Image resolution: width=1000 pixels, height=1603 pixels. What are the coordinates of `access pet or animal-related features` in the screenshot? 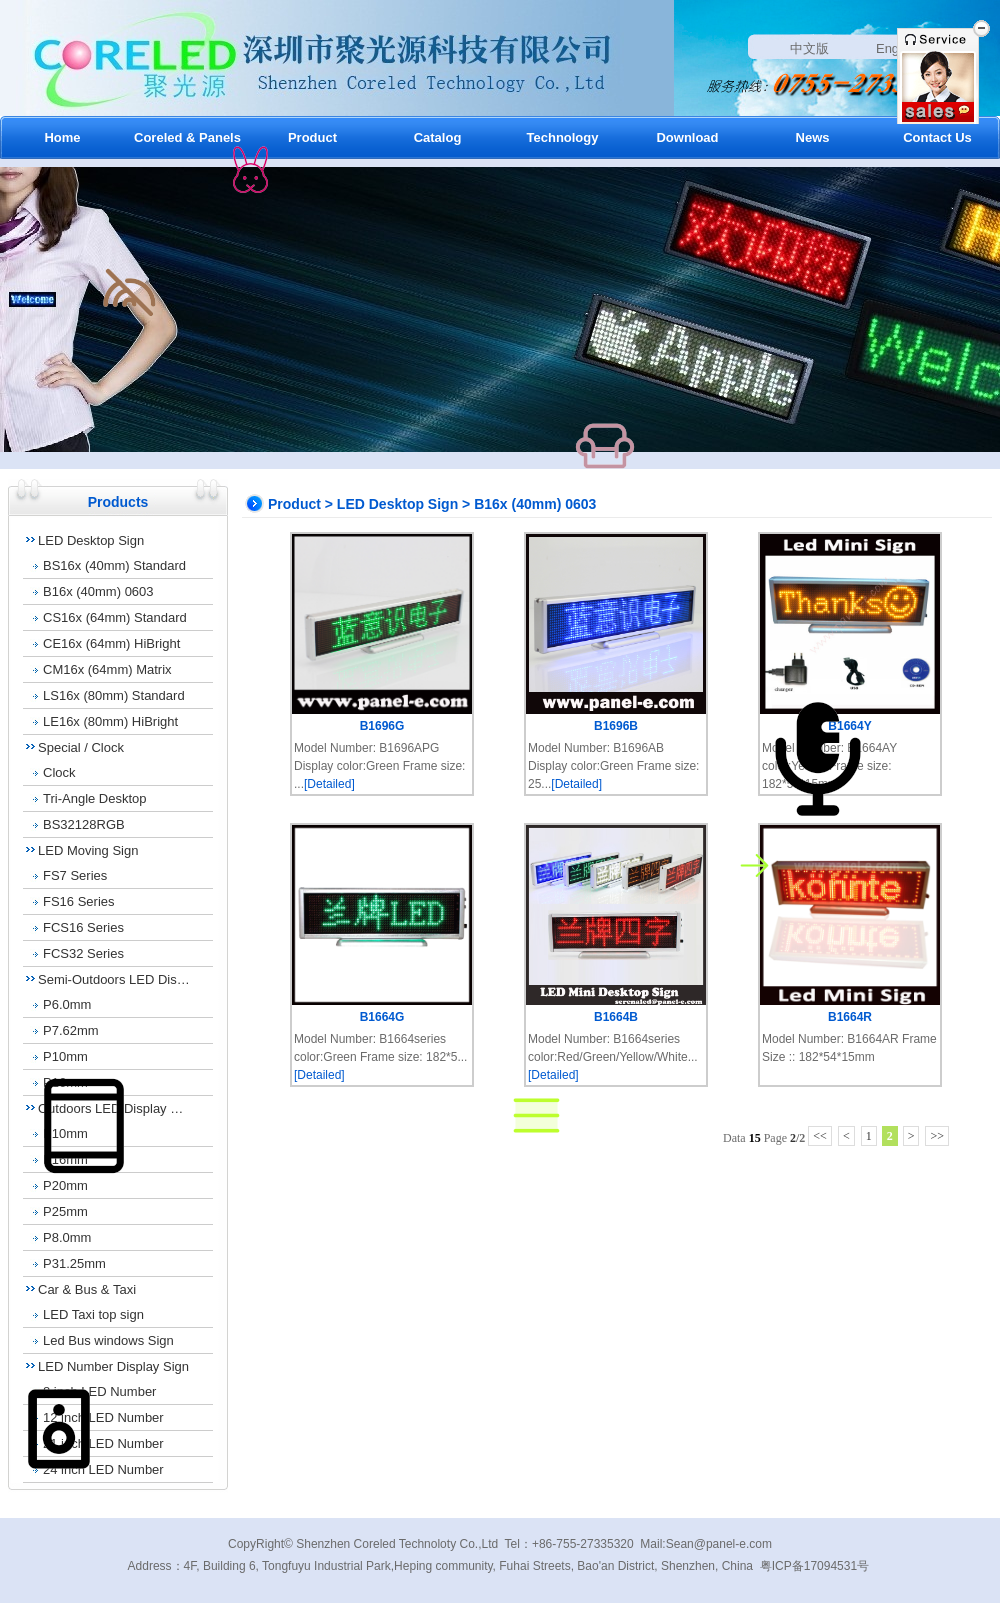 It's located at (250, 170).